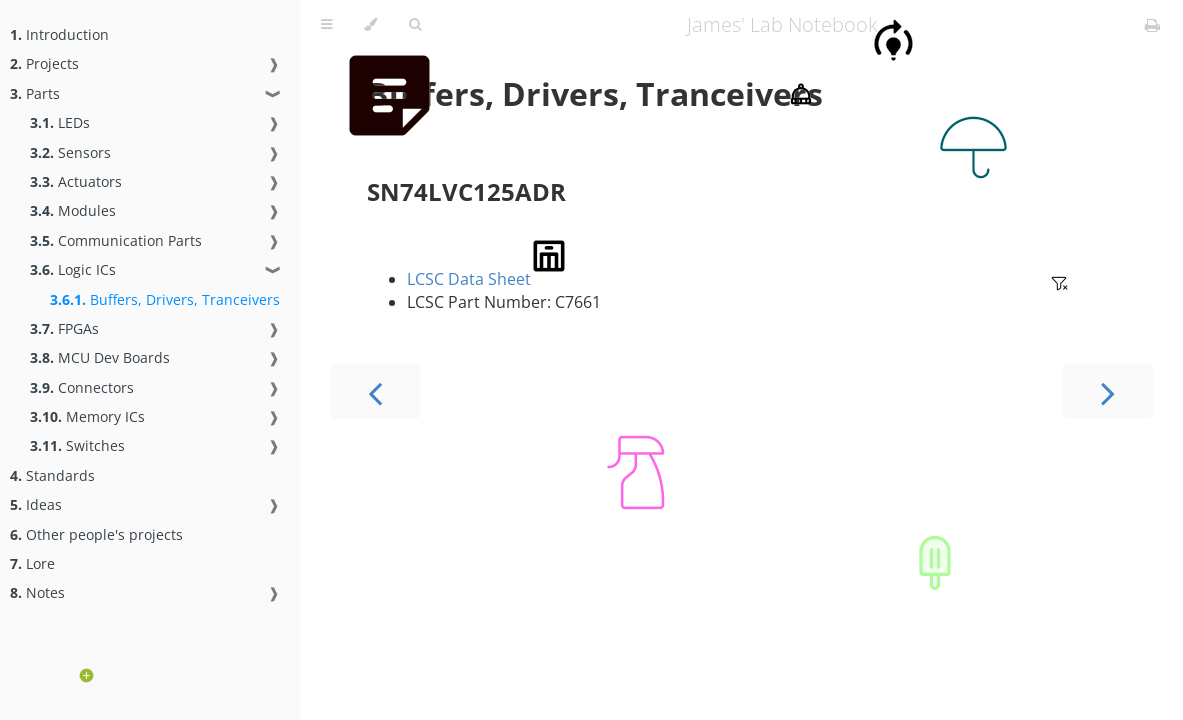 The height and width of the screenshot is (720, 1183). I want to click on add a new item, so click(86, 675).